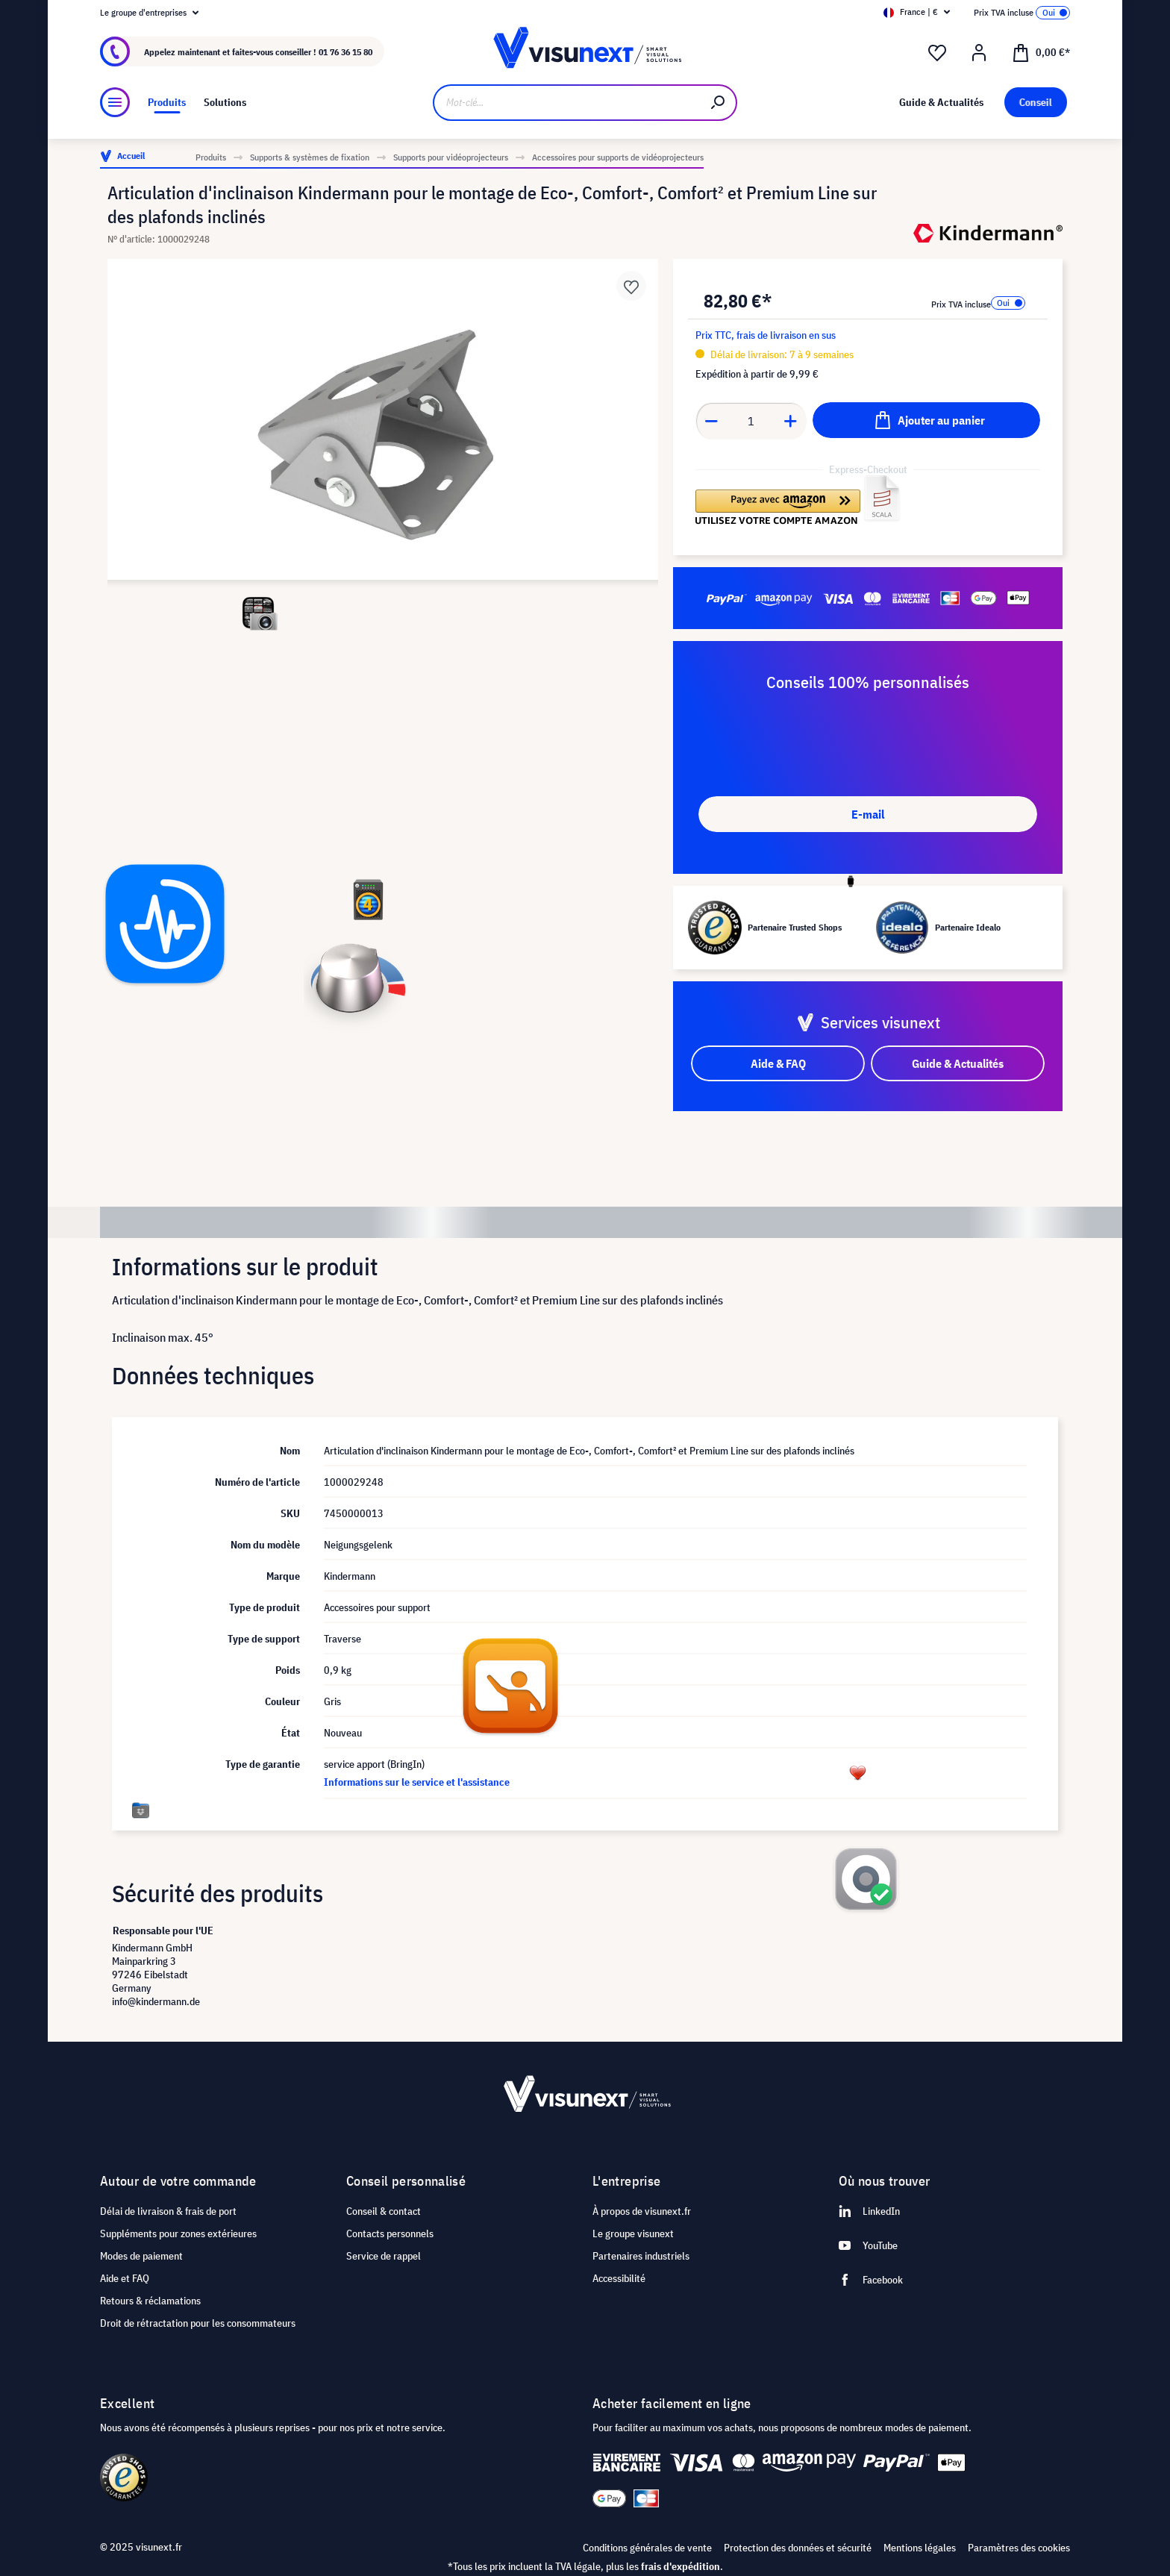 The image size is (1170, 2576). What do you see at coordinates (510, 1686) in the screenshot?
I see `open Apple Classroom app` at bounding box center [510, 1686].